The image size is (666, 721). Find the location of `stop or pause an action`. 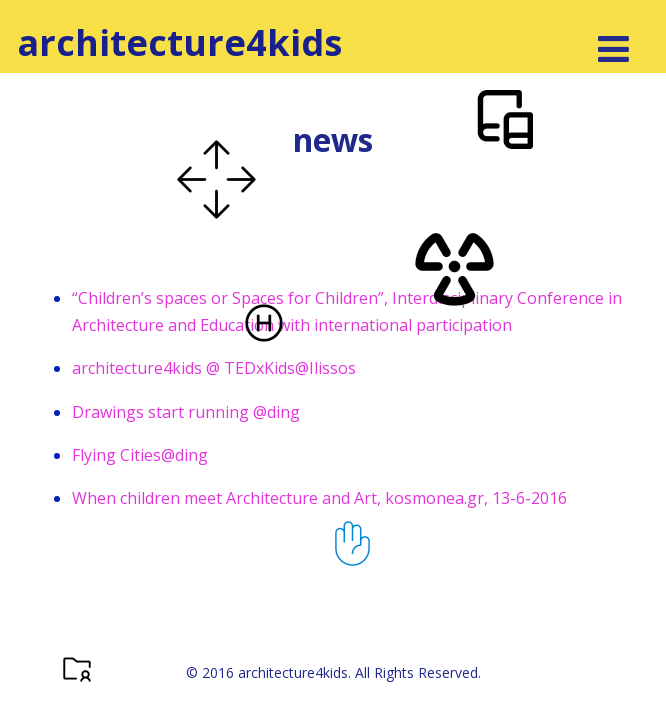

stop or pause an action is located at coordinates (352, 543).